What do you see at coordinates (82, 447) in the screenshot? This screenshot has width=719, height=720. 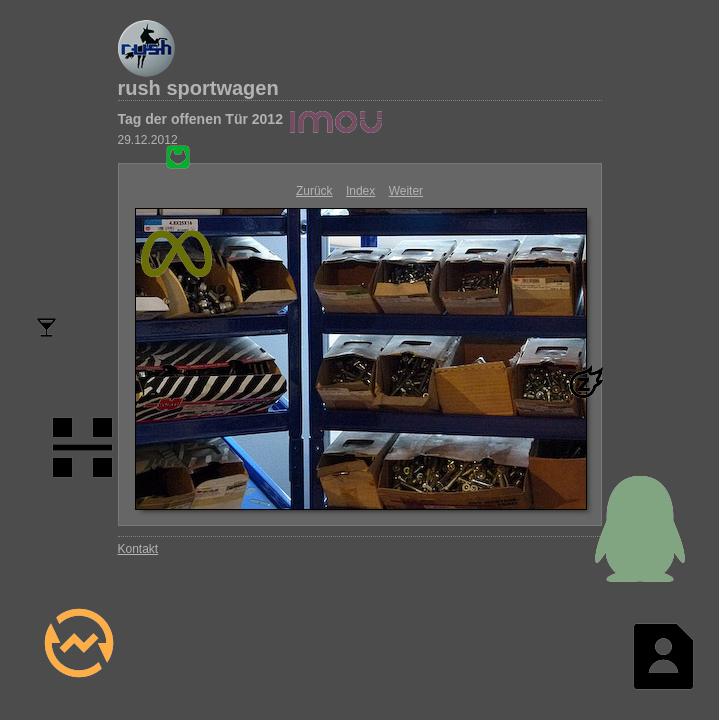 I see `scan a QR code` at bounding box center [82, 447].